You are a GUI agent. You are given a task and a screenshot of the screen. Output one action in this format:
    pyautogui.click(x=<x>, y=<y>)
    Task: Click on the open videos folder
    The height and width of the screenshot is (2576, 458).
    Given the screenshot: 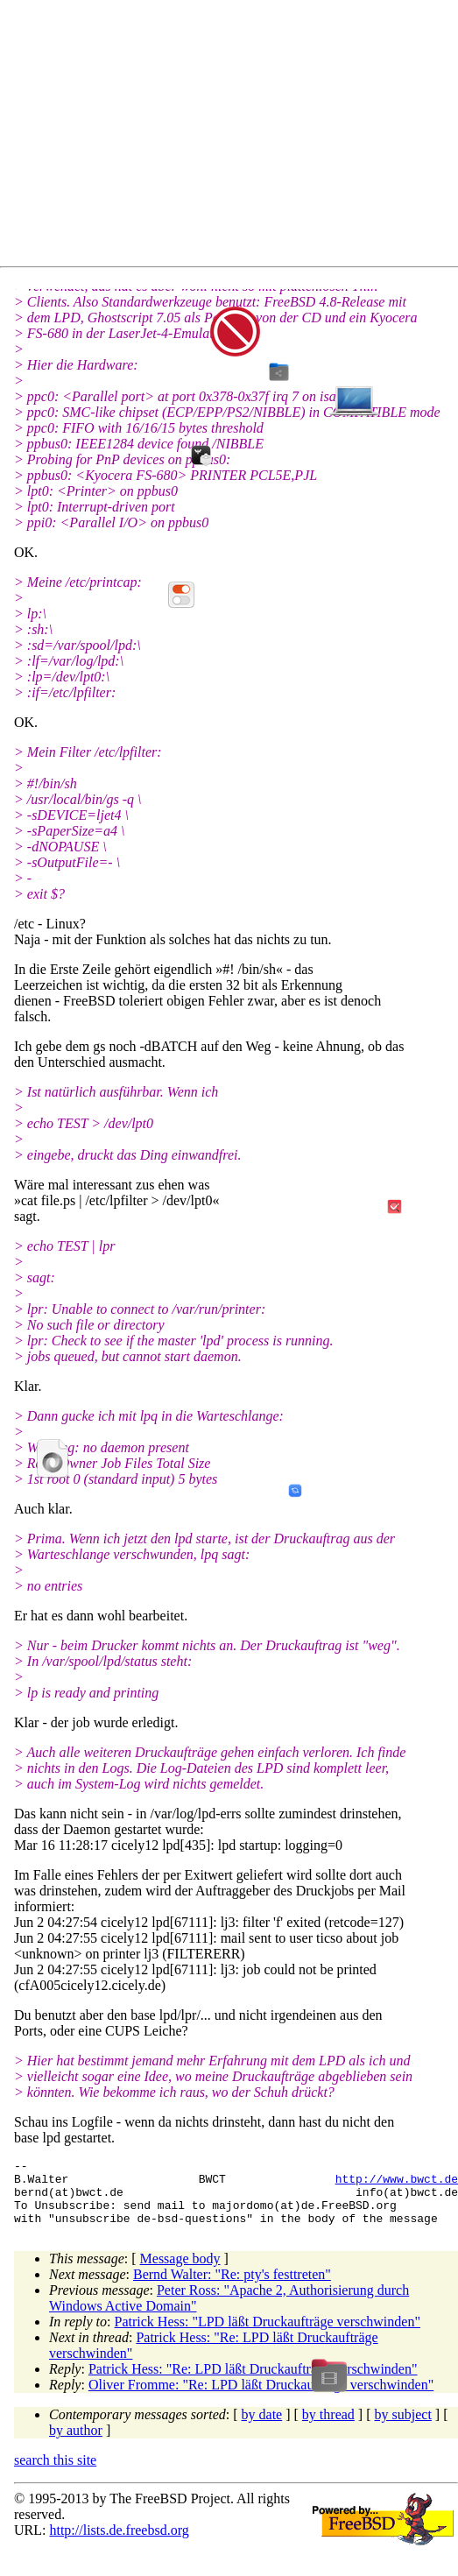 What is the action you would take?
    pyautogui.click(x=329, y=2375)
    